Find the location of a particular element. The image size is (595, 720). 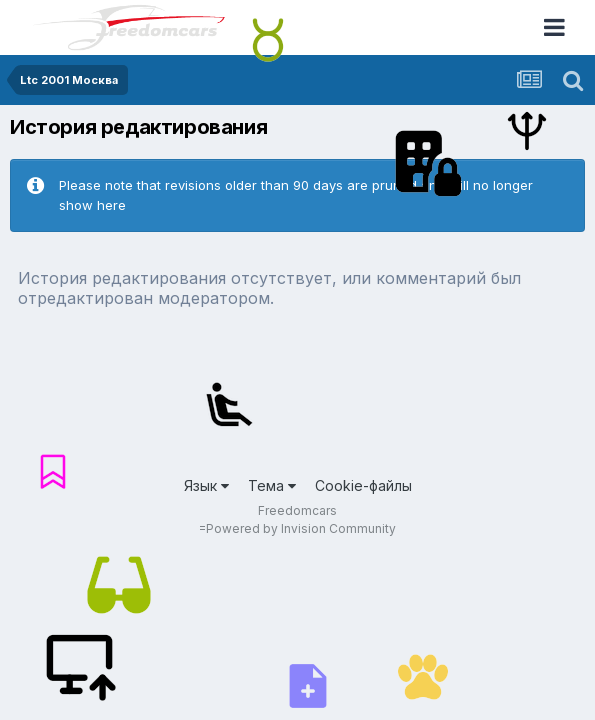

create a new file is located at coordinates (308, 686).